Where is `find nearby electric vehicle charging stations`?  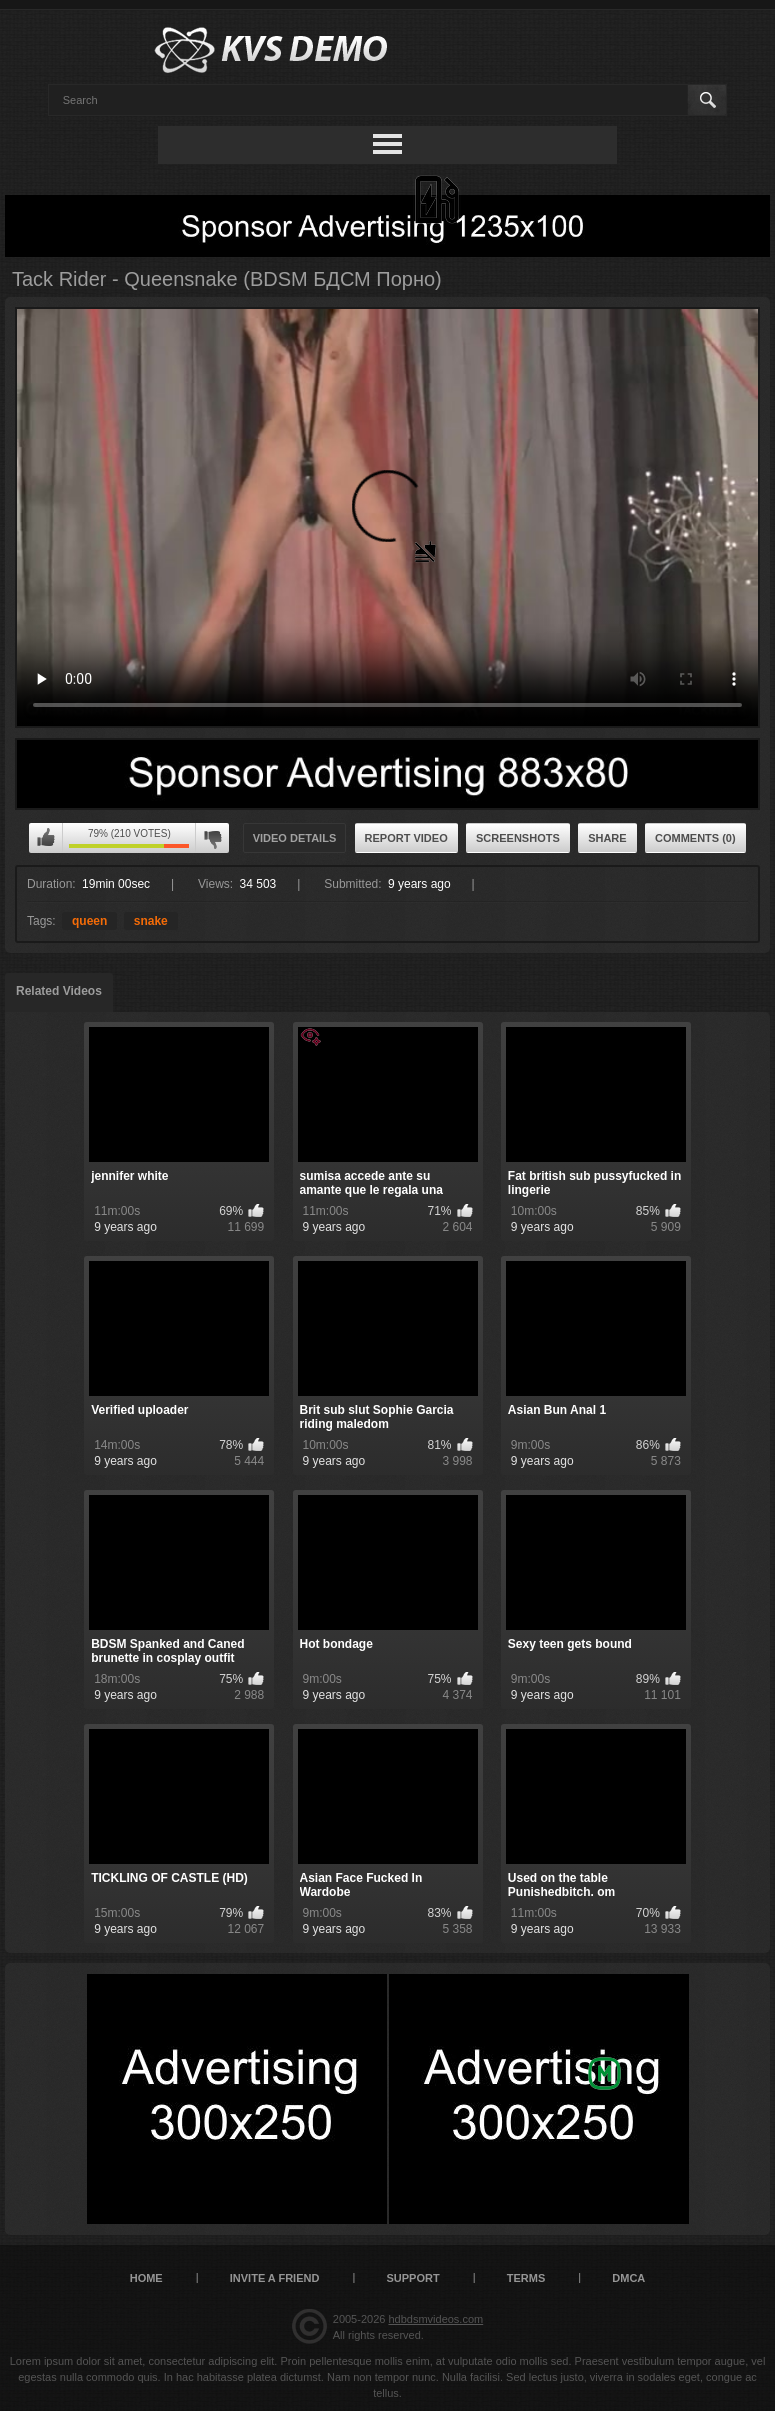 find nearby electric vehicle charging stations is located at coordinates (436, 199).